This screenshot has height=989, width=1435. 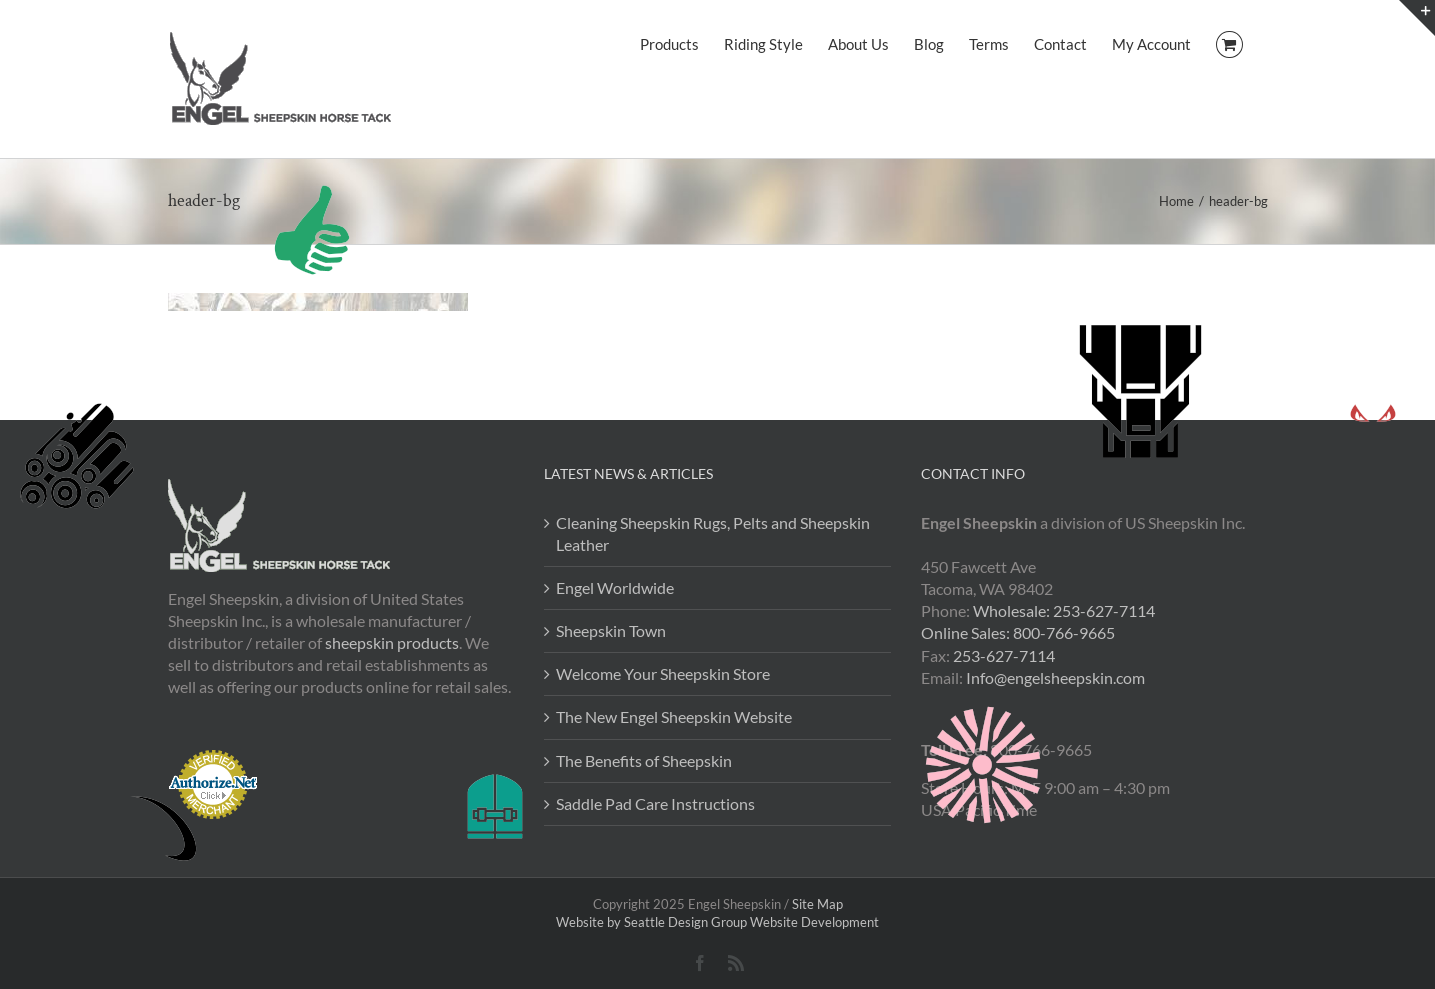 What do you see at coordinates (1373, 413) in the screenshot?
I see `indicates an enemy or hostile character` at bounding box center [1373, 413].